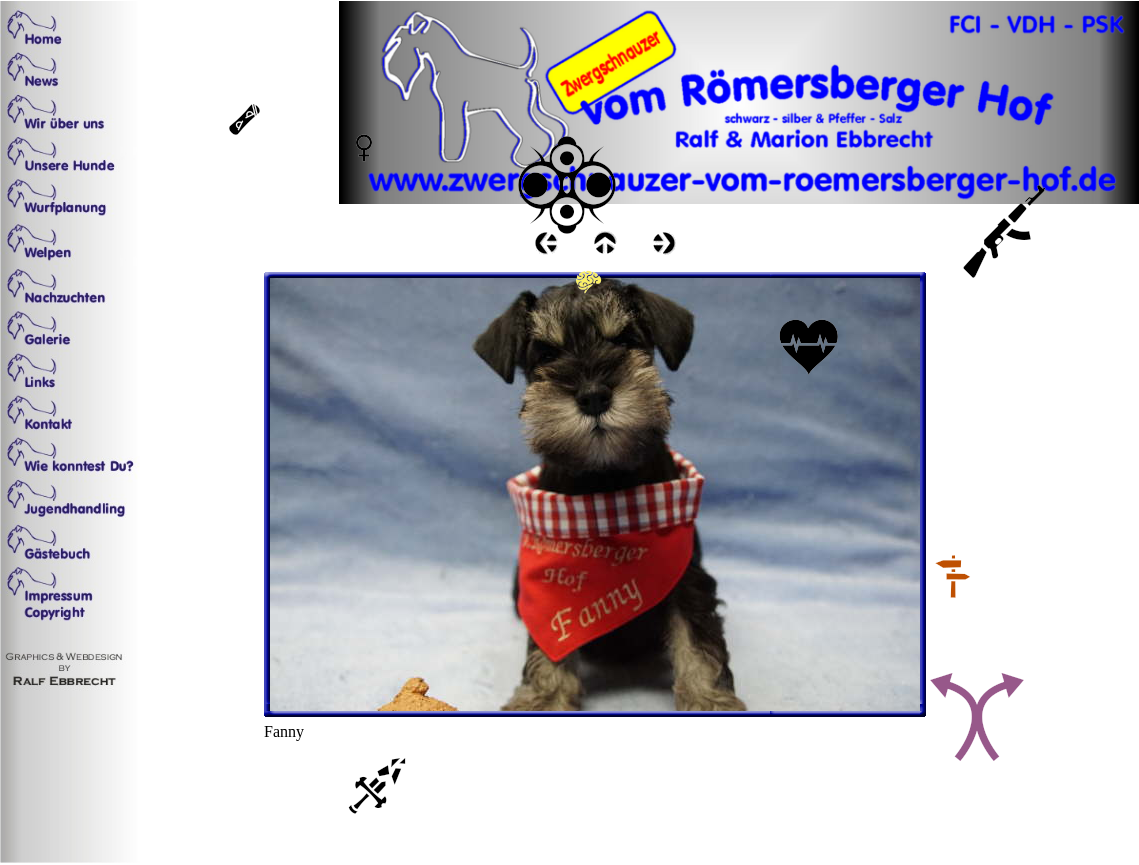 Image resolution: width=1139 pixels, height=865 pixels. What do you see at coordinates (1004, 231) in the screenshot?
I see `weapon or firearm item in game inventory` at bounding box center [1004, 231].